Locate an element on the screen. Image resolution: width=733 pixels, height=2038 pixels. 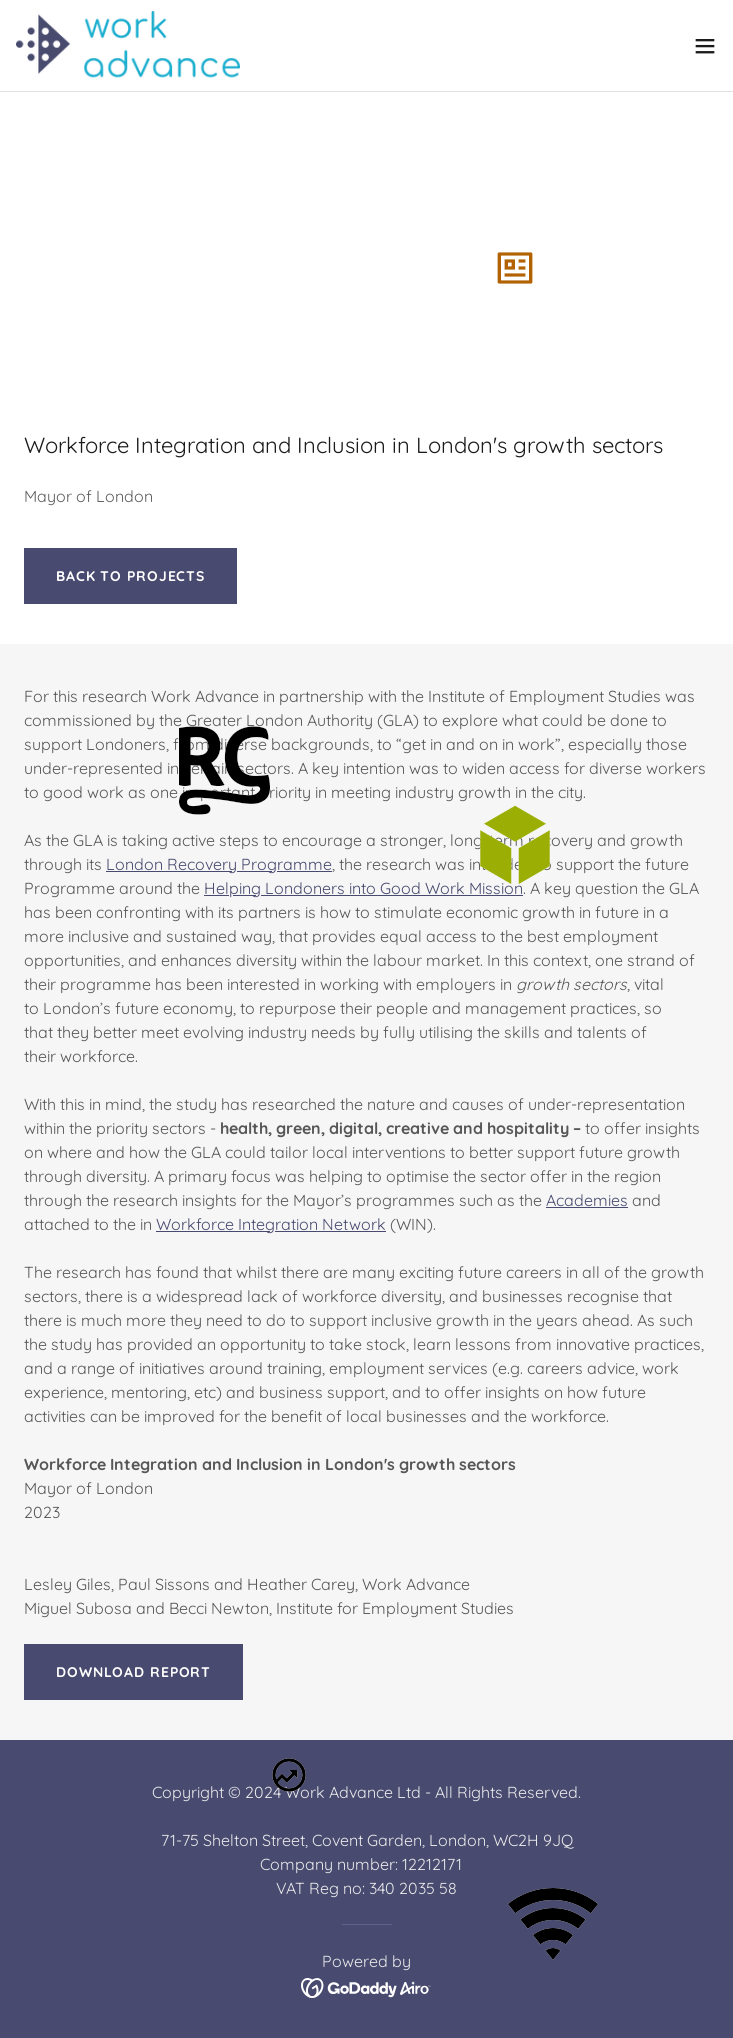
access 3d modeling or rendering tools is located at coordinates (515, 846).